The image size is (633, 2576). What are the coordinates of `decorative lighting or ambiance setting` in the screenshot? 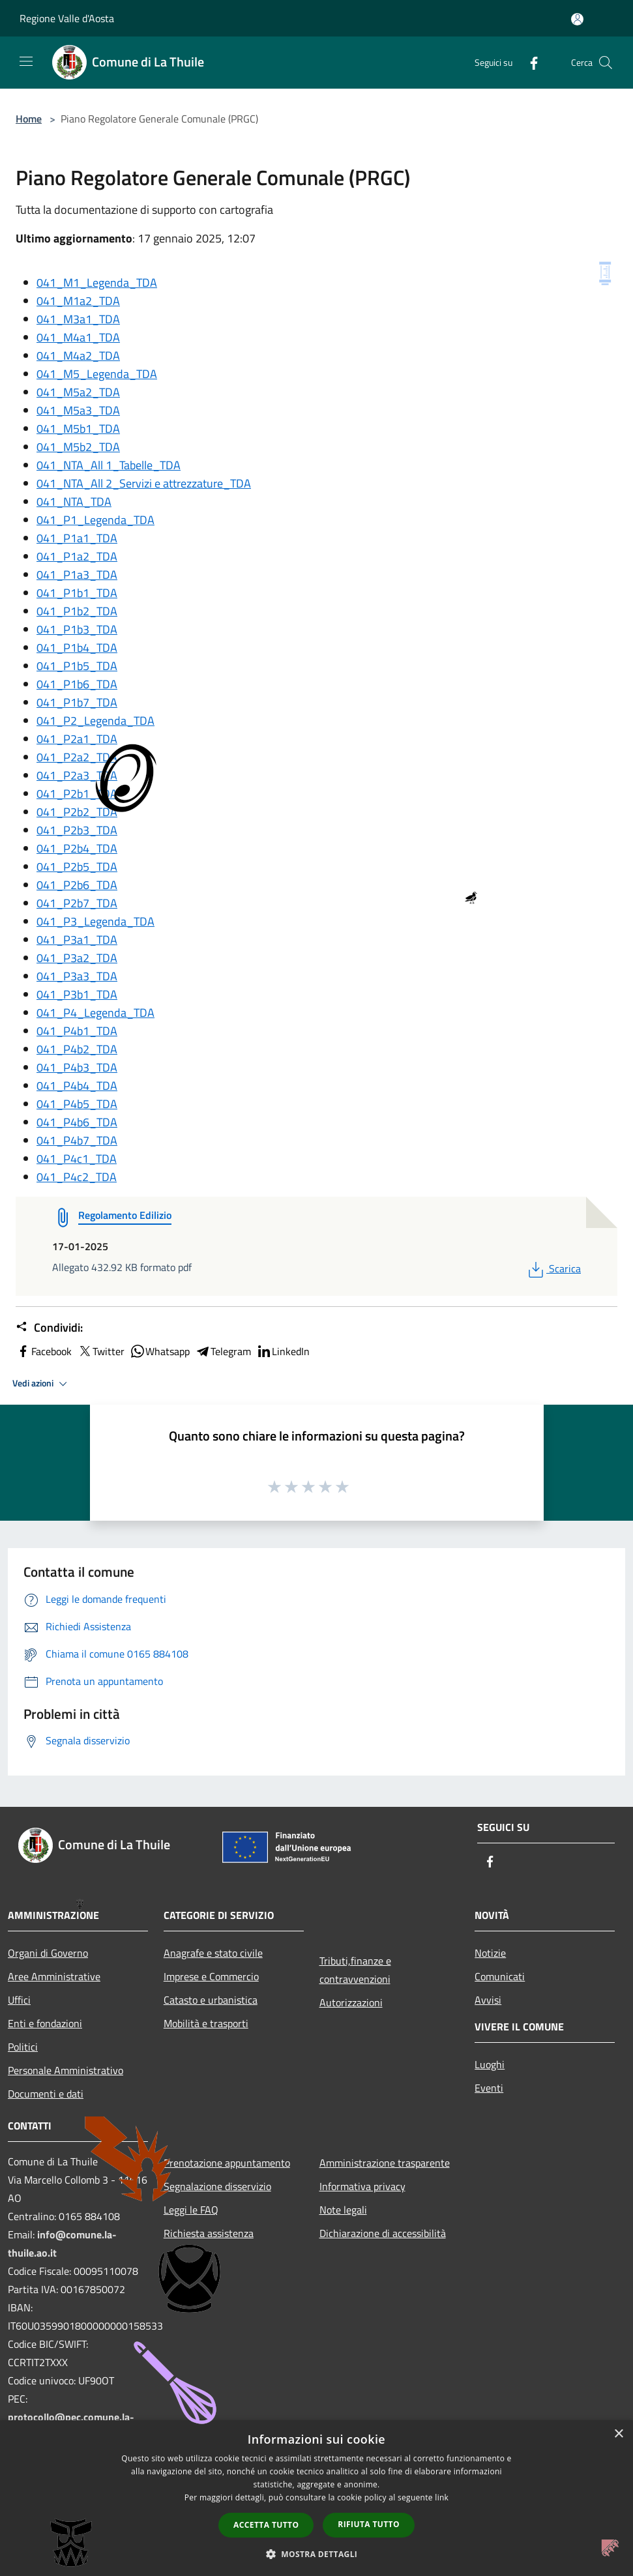 It's located at (80, 1904).